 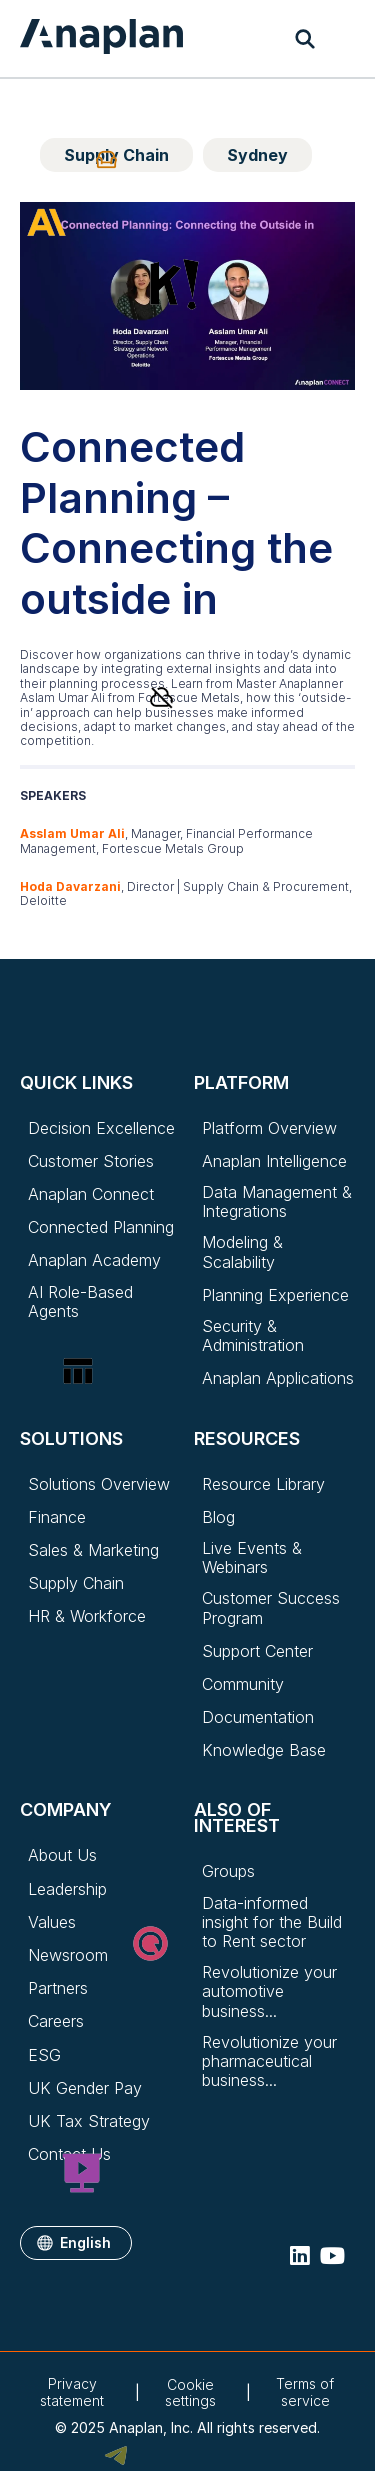 What do you see at coordinates (174, 284) in the screenshot?
I see `open Kahoot! app` at bounding box center [174, 284].